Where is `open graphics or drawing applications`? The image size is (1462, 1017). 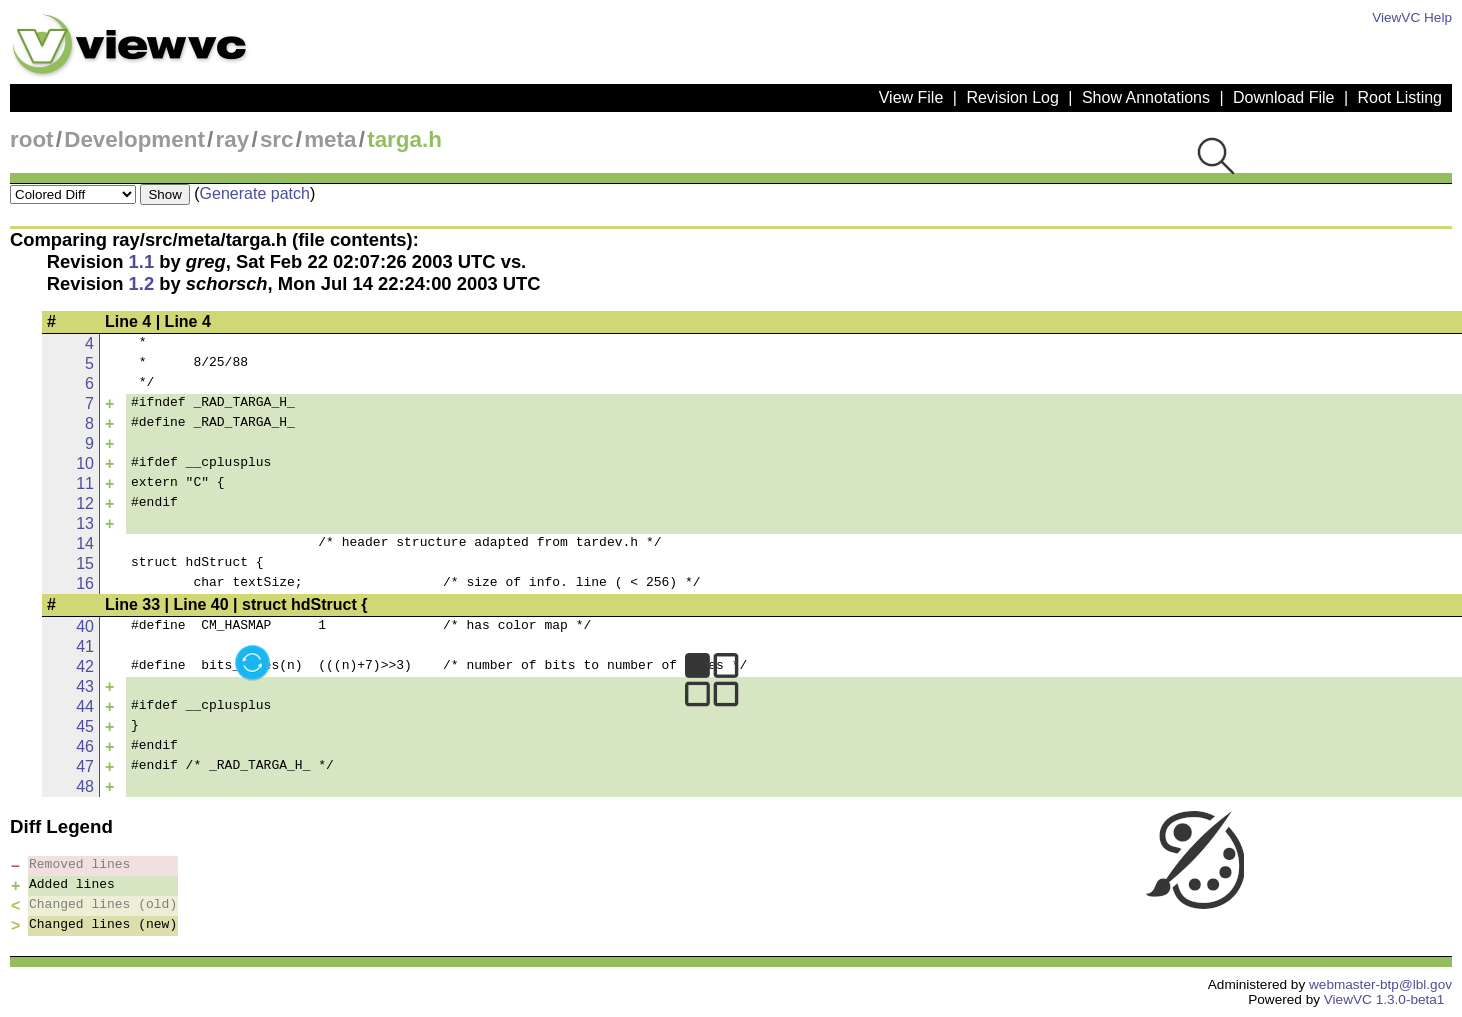
open graphics or drawing applications is located at coordinates (1195, 860).